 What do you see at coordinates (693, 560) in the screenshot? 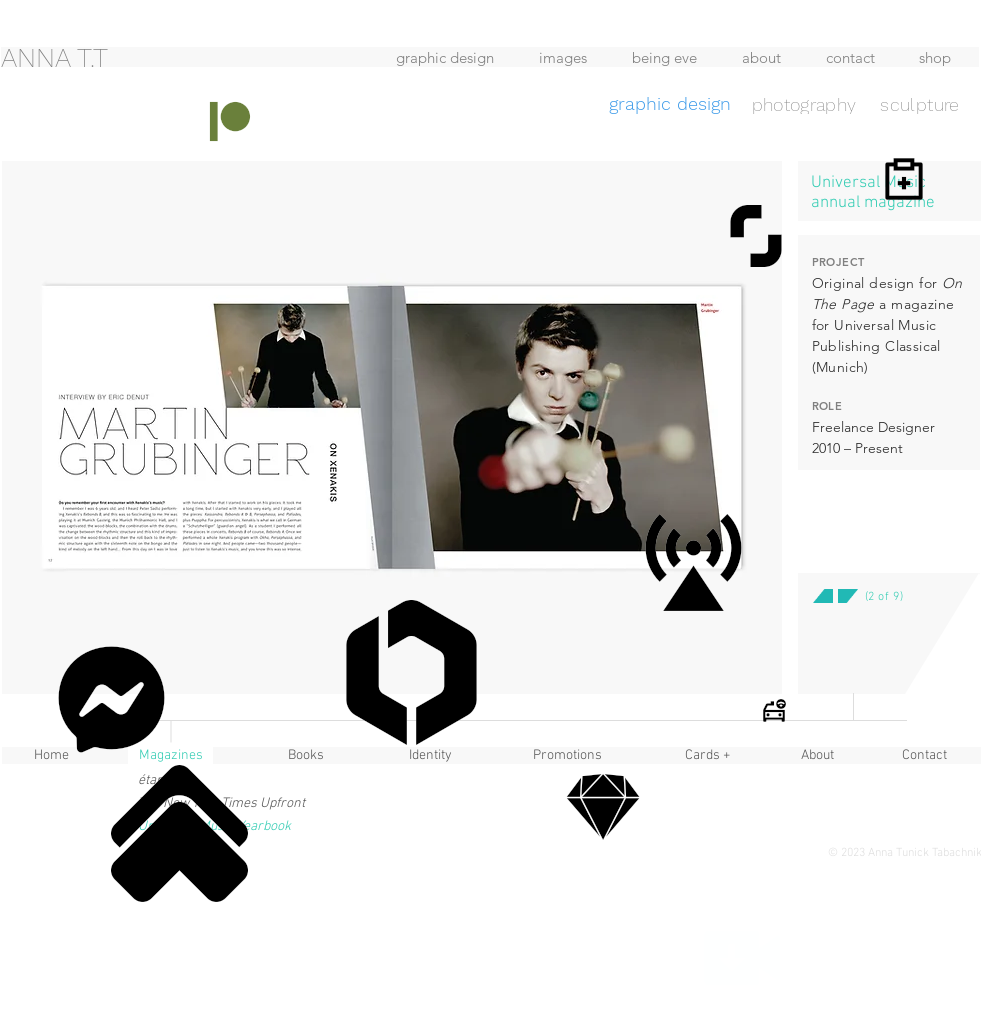
I see `access wireless network or broadcasting settings` at bounding box center [693, 560].